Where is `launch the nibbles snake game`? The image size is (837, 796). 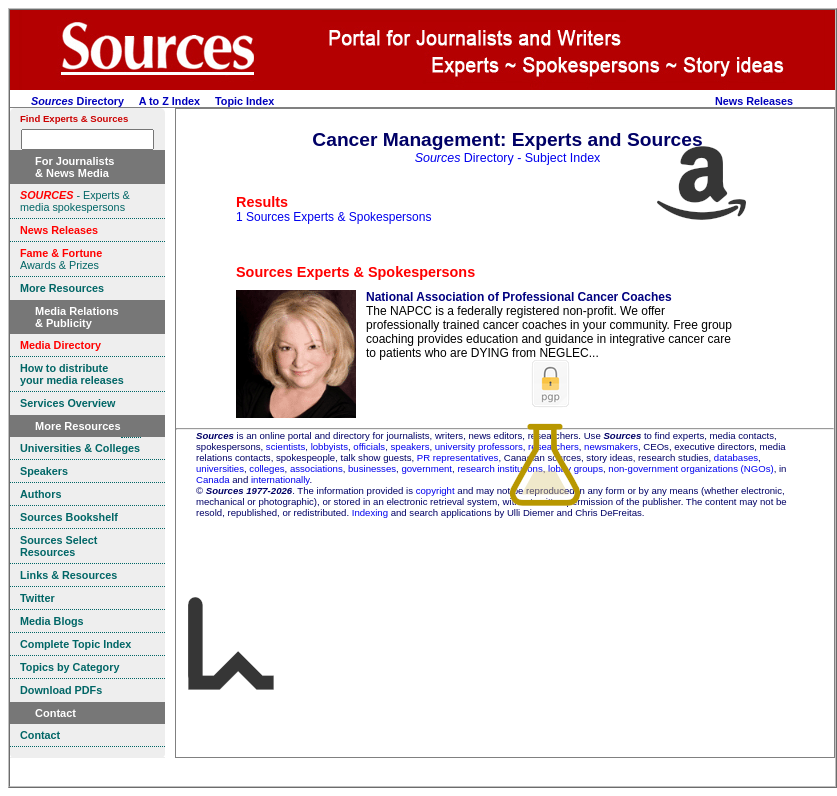 launch the nibbles snake game is located at coordinates (231, 647).